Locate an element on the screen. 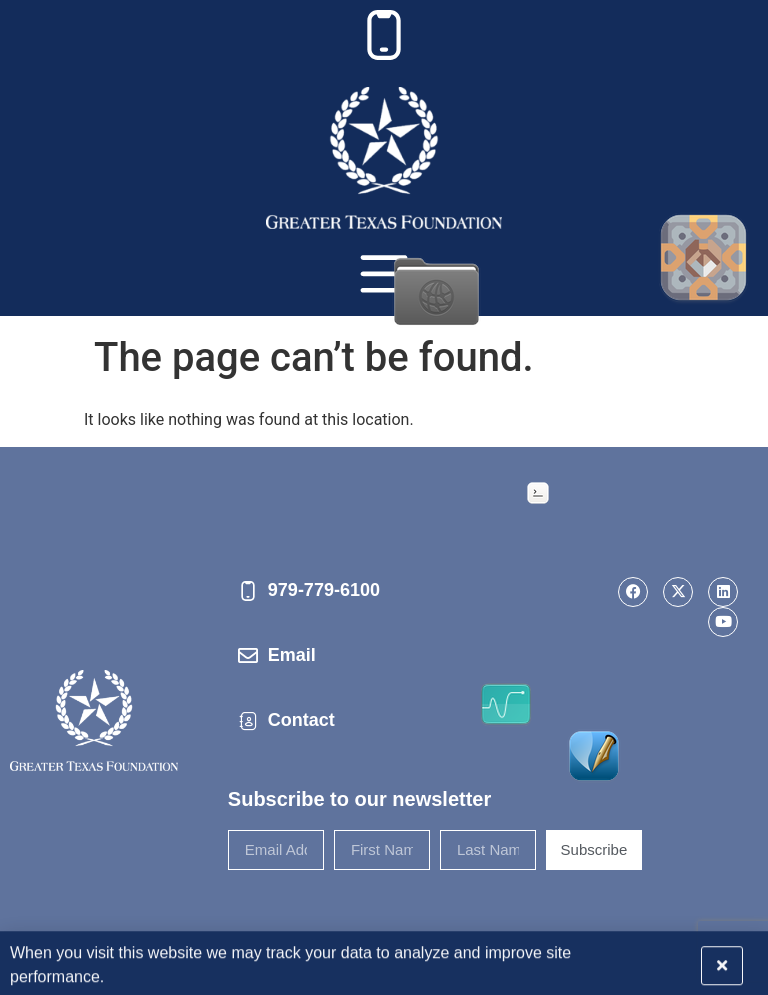 This screenshot has width=768, height=995. launch mindustry game is located at coordinates (703, 257).